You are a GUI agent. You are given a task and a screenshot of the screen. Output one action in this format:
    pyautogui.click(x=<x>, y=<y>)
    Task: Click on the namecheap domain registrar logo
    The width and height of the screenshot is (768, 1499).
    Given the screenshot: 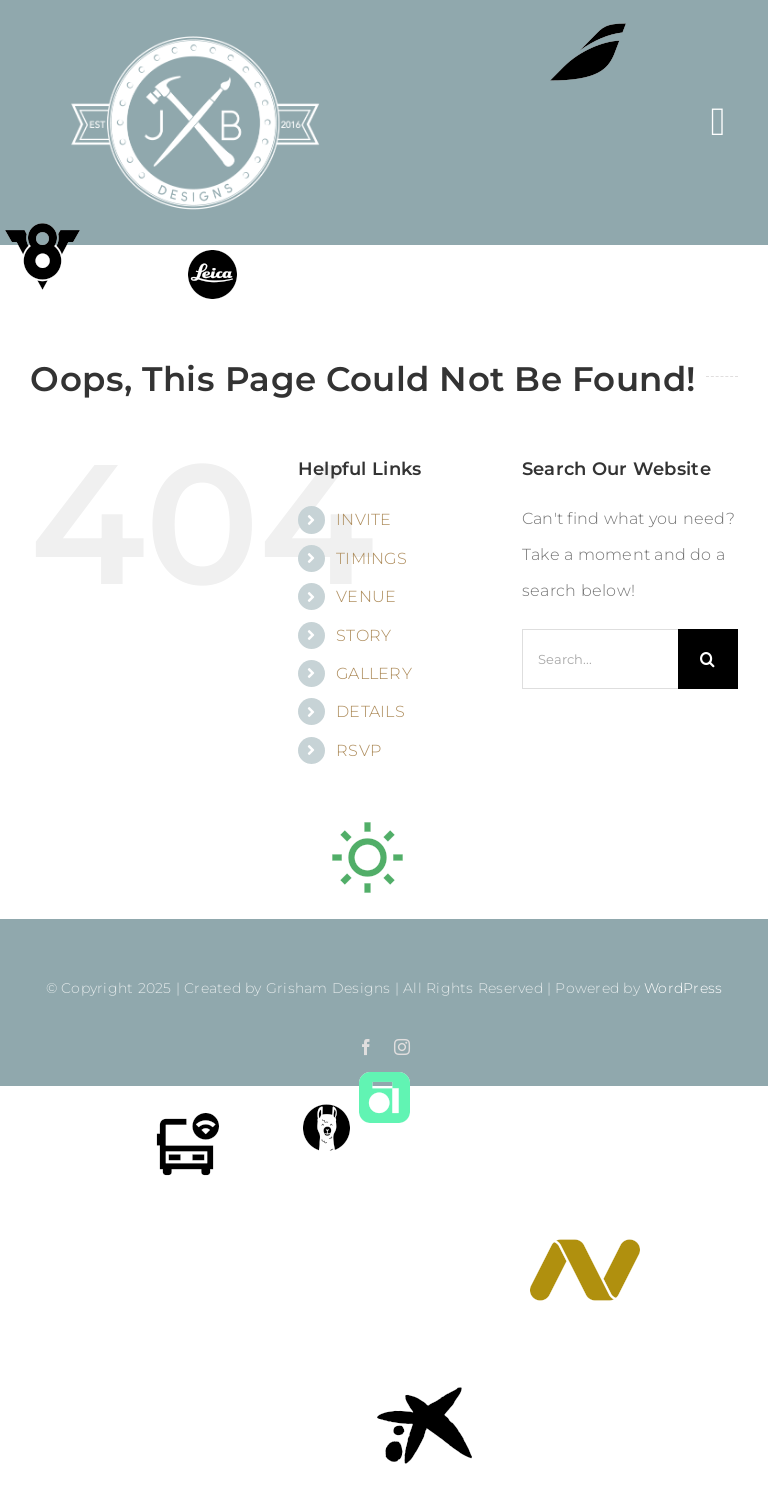 What is the action you would take?
    pyautogui.click(x=585, y=1270)
    